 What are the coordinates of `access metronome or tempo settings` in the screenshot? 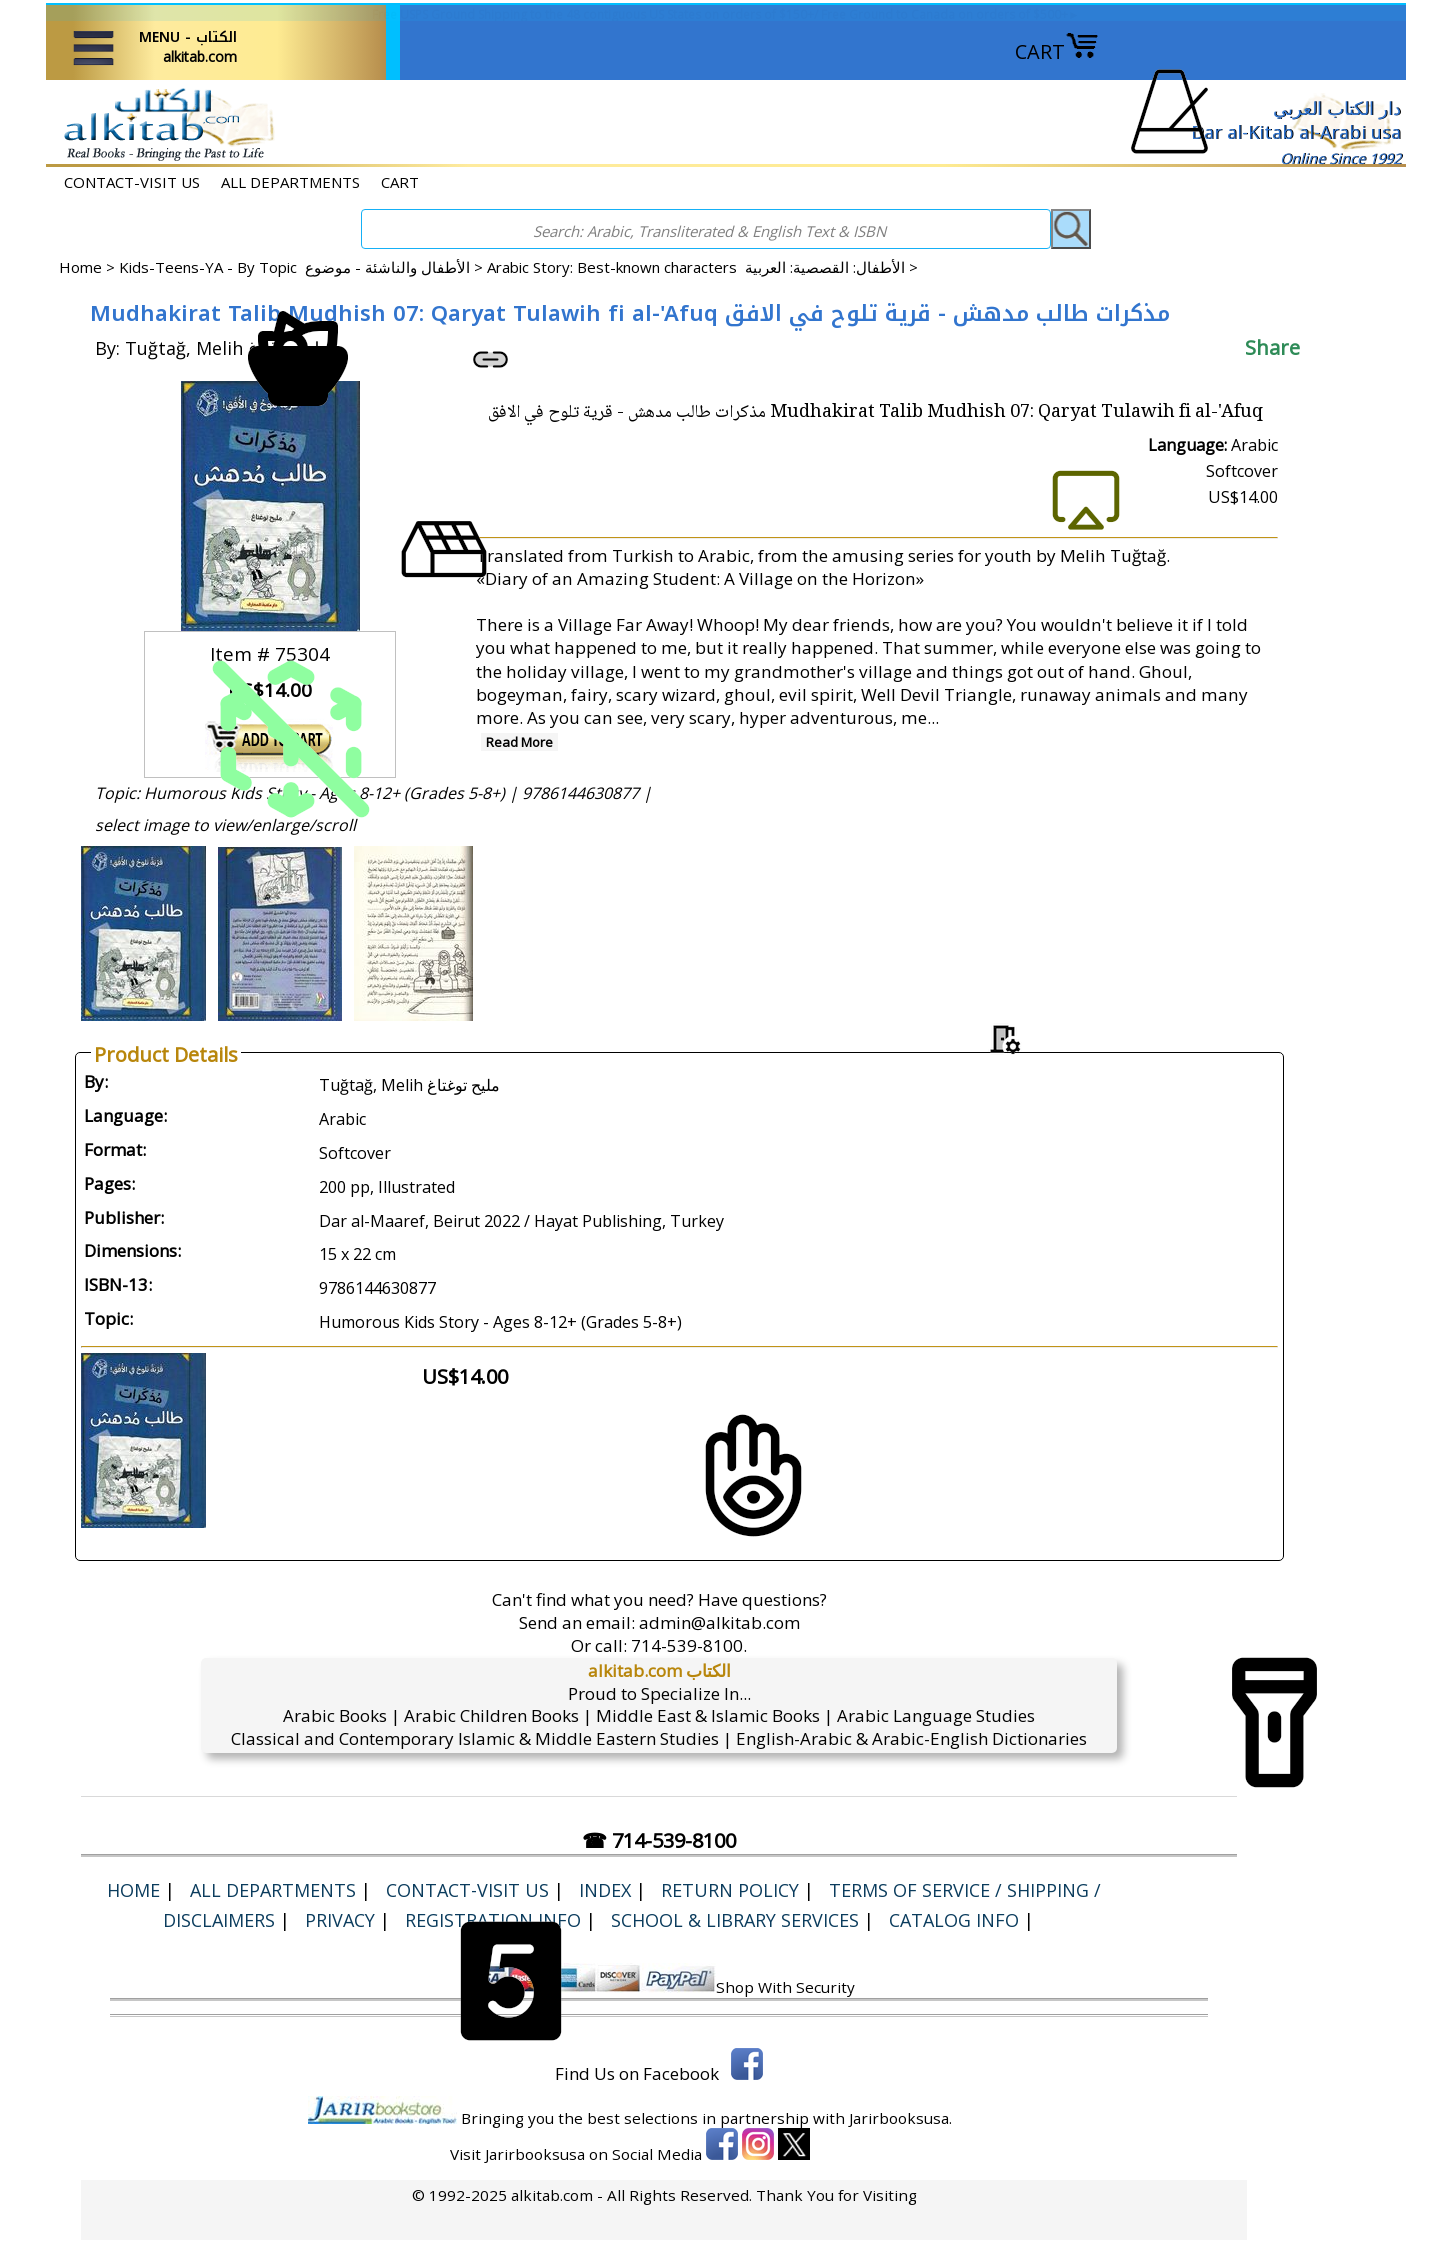 It's located at (1169, 111).